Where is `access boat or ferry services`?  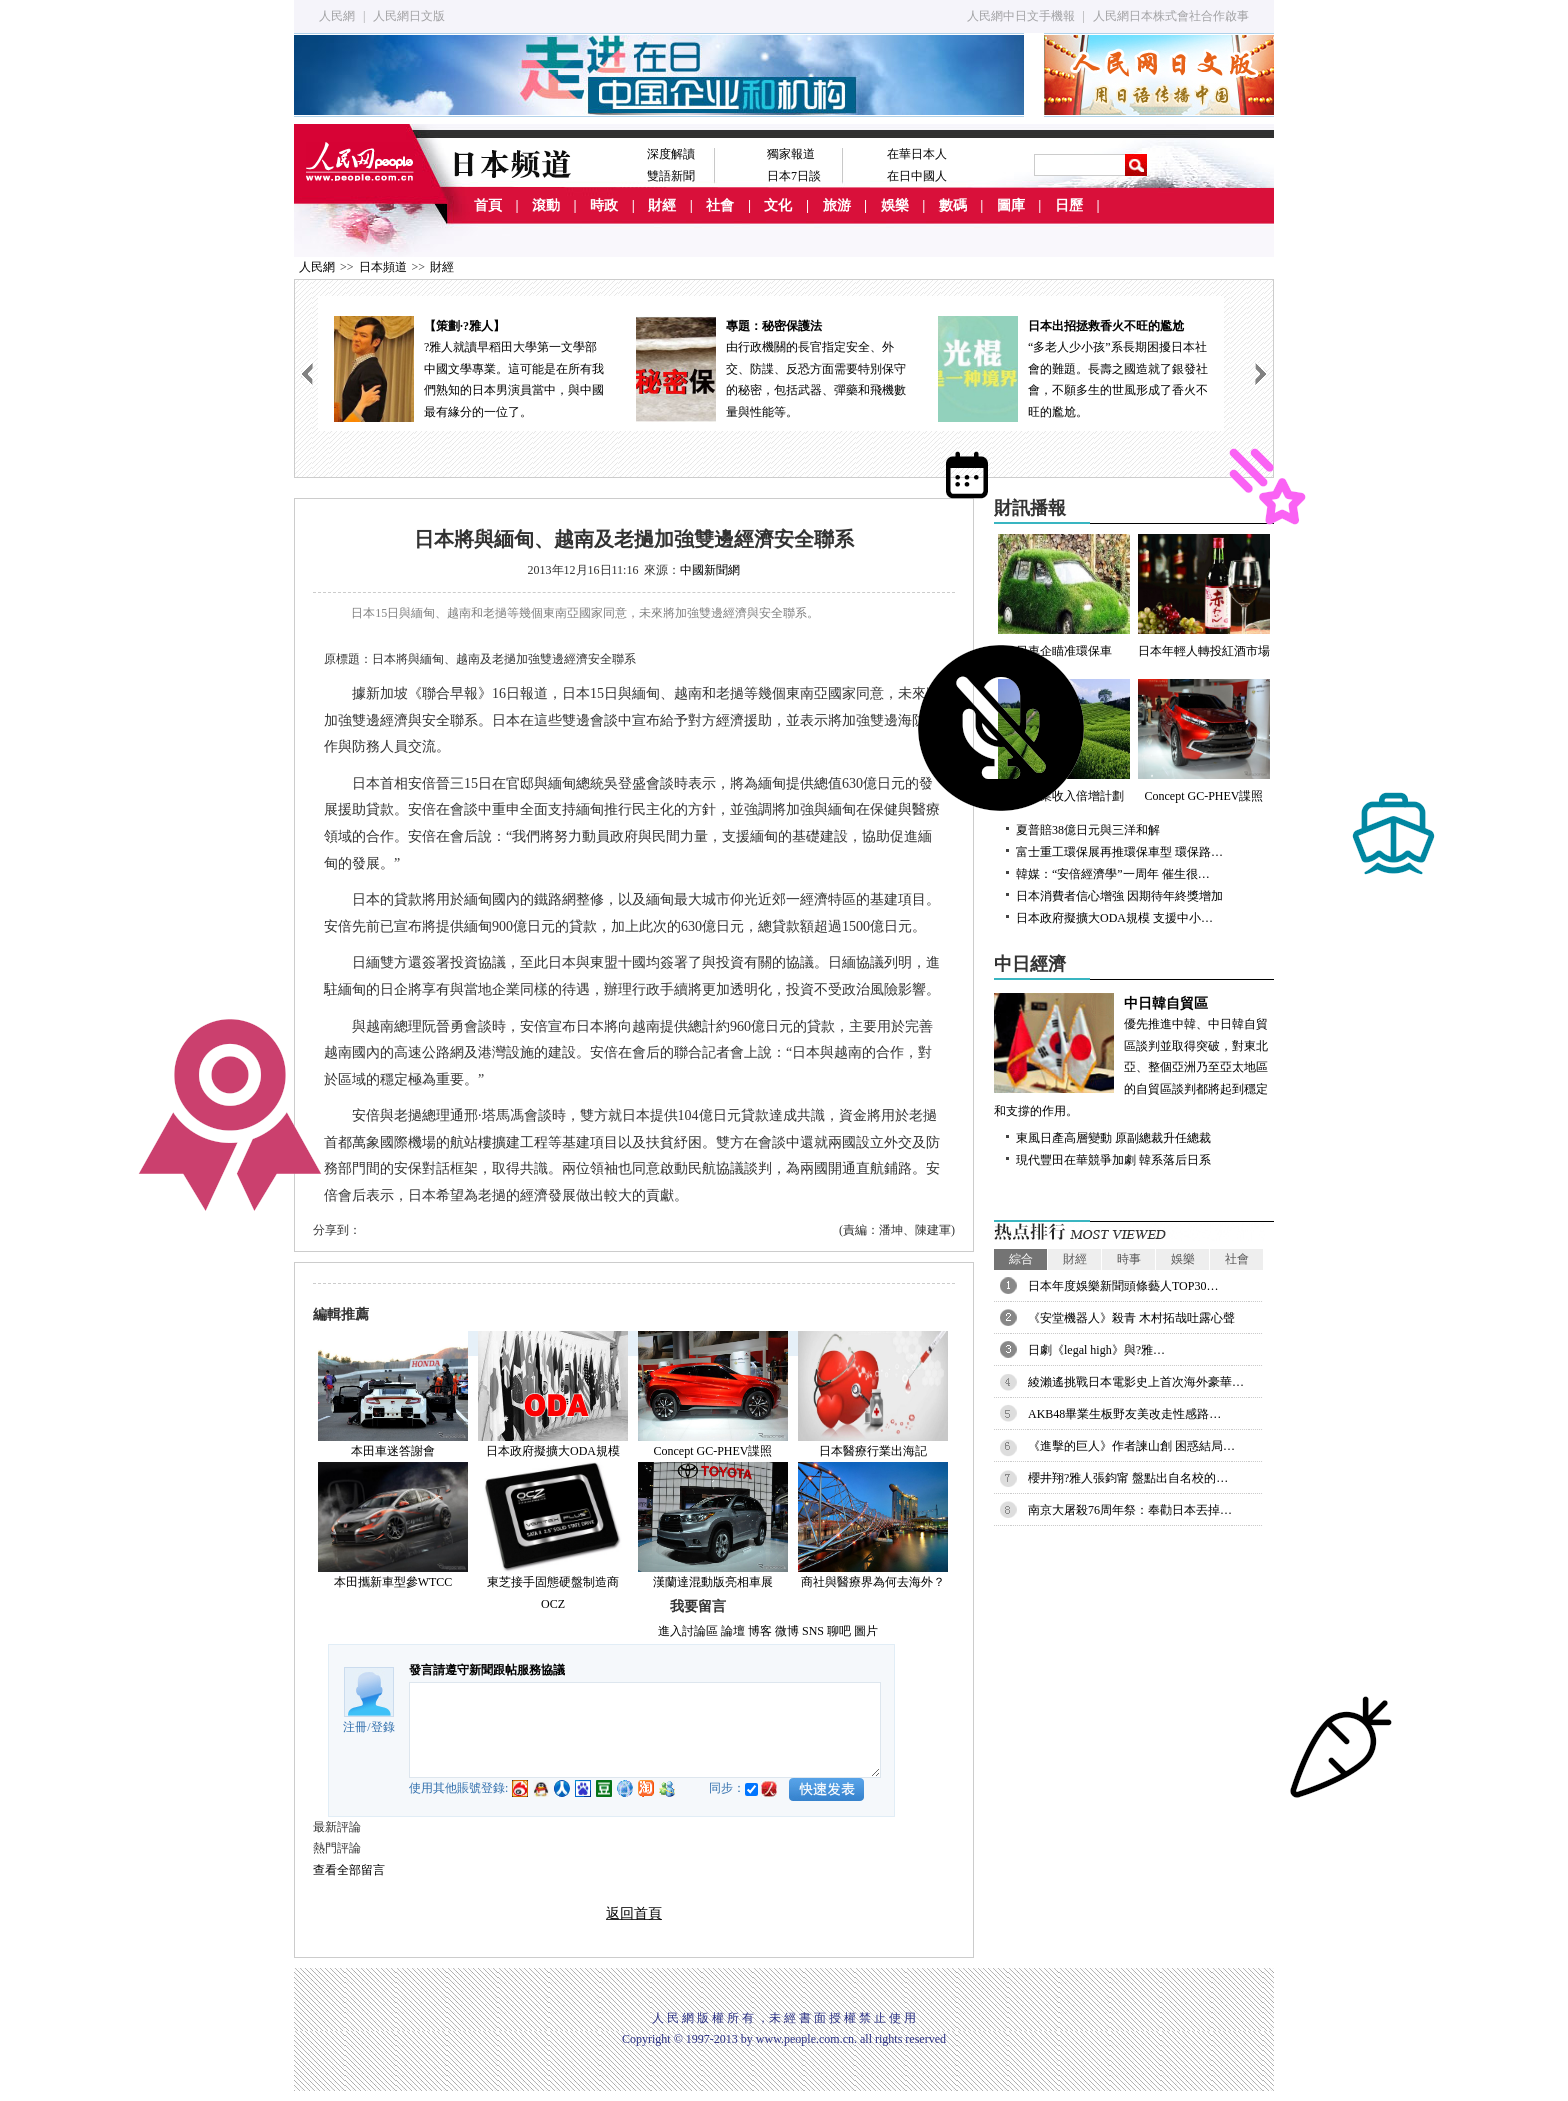 access boat or ferry services is located at coordinates (1393, 833).